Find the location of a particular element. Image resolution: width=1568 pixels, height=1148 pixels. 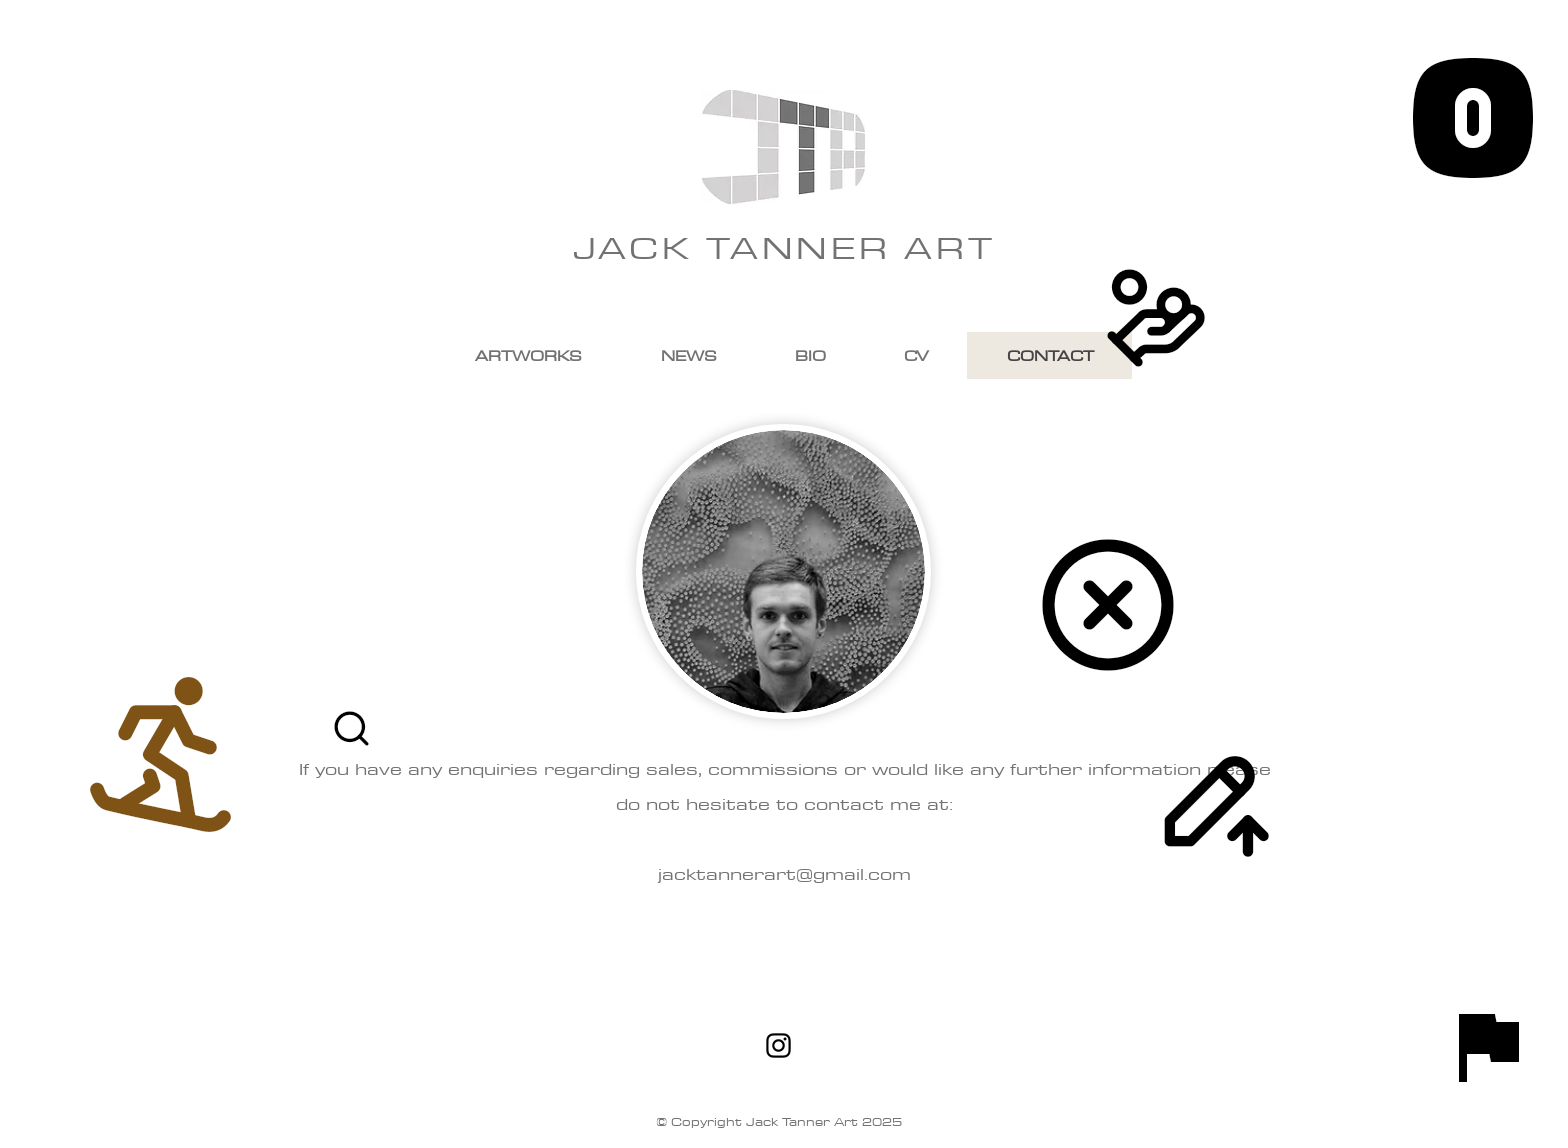

access snowboarding or winter sports content is located at coordinates (160, 754).